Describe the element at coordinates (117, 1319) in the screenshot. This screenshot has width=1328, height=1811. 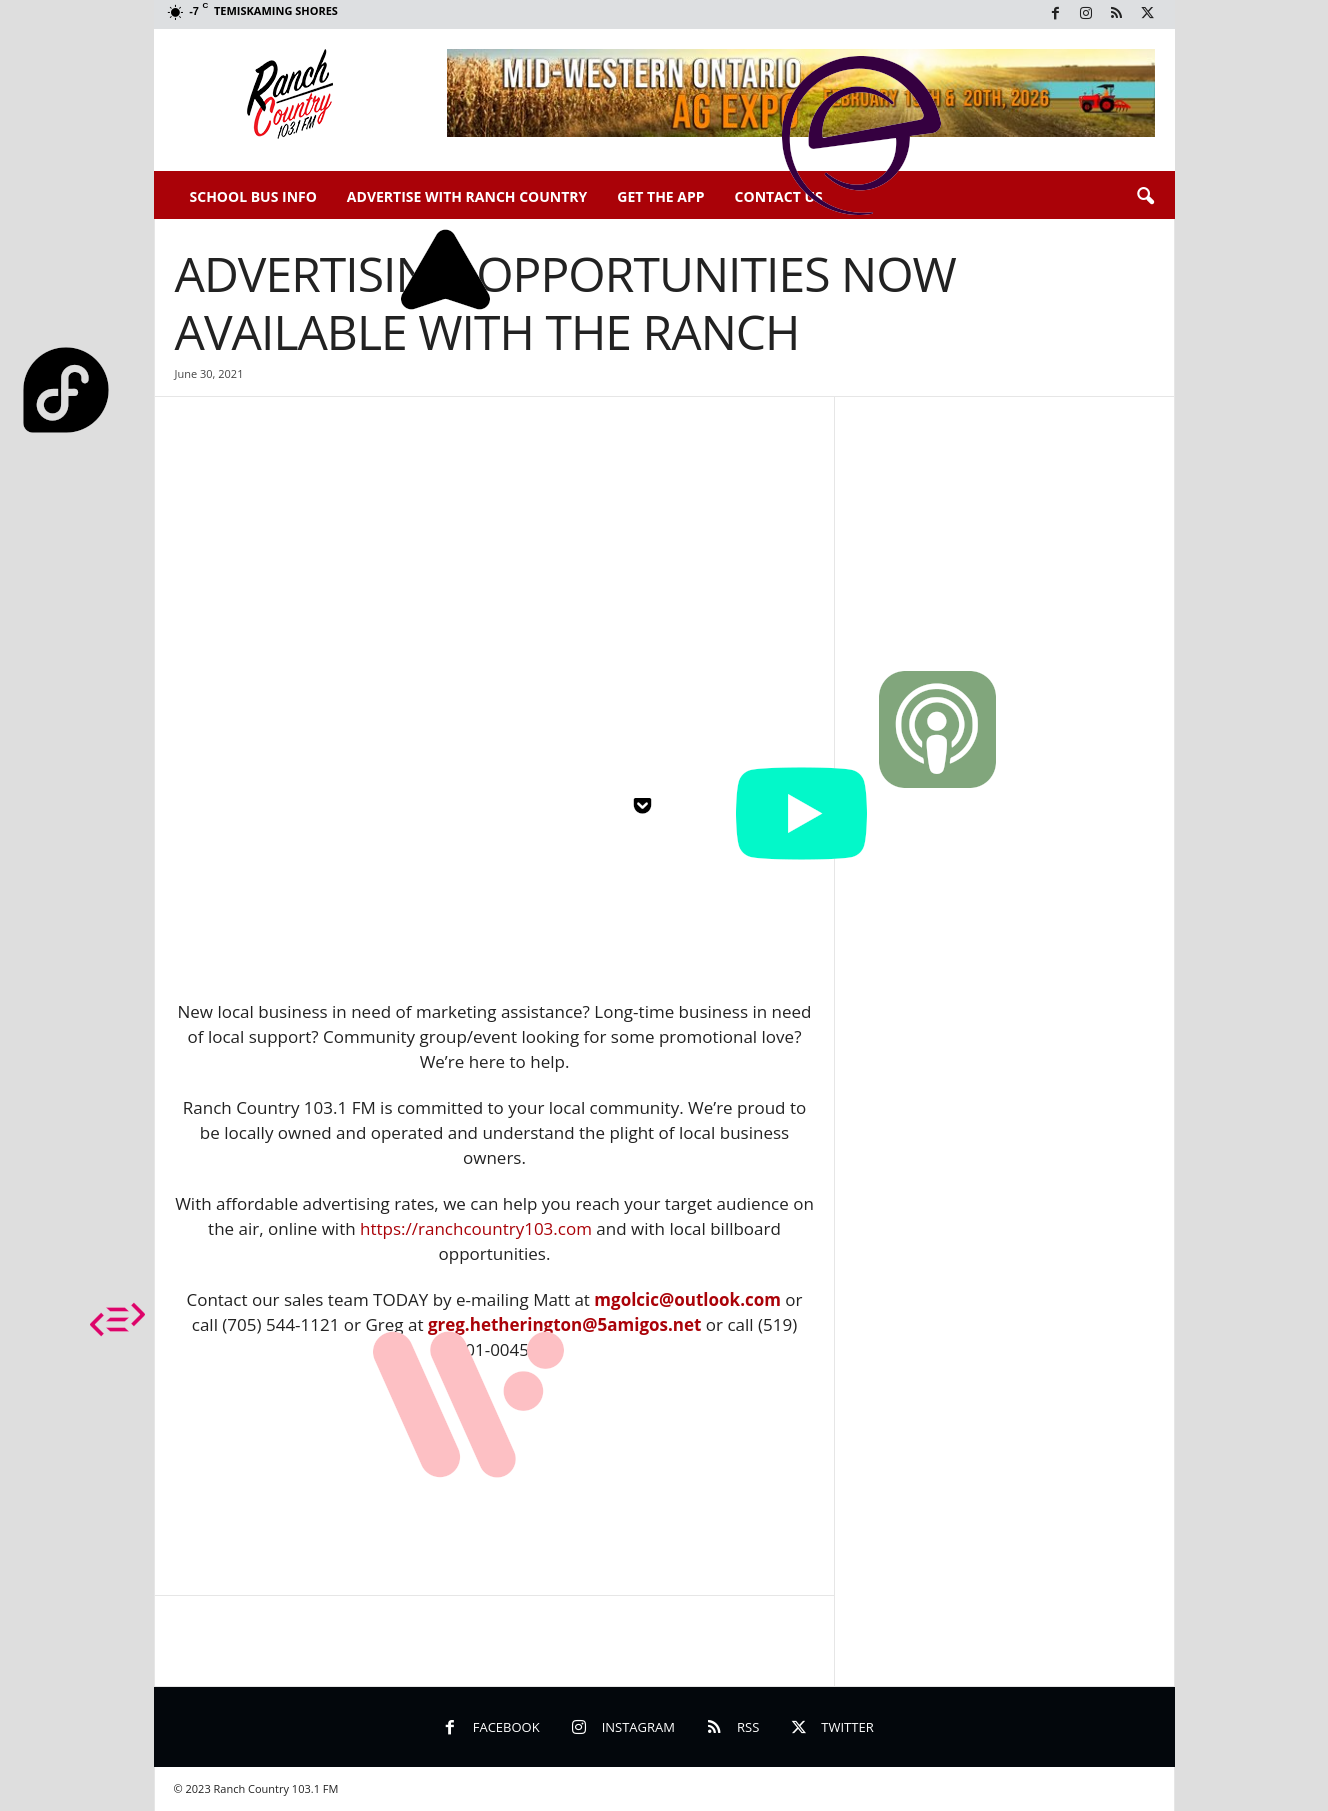
I see `purescript programming language logo` at that location.